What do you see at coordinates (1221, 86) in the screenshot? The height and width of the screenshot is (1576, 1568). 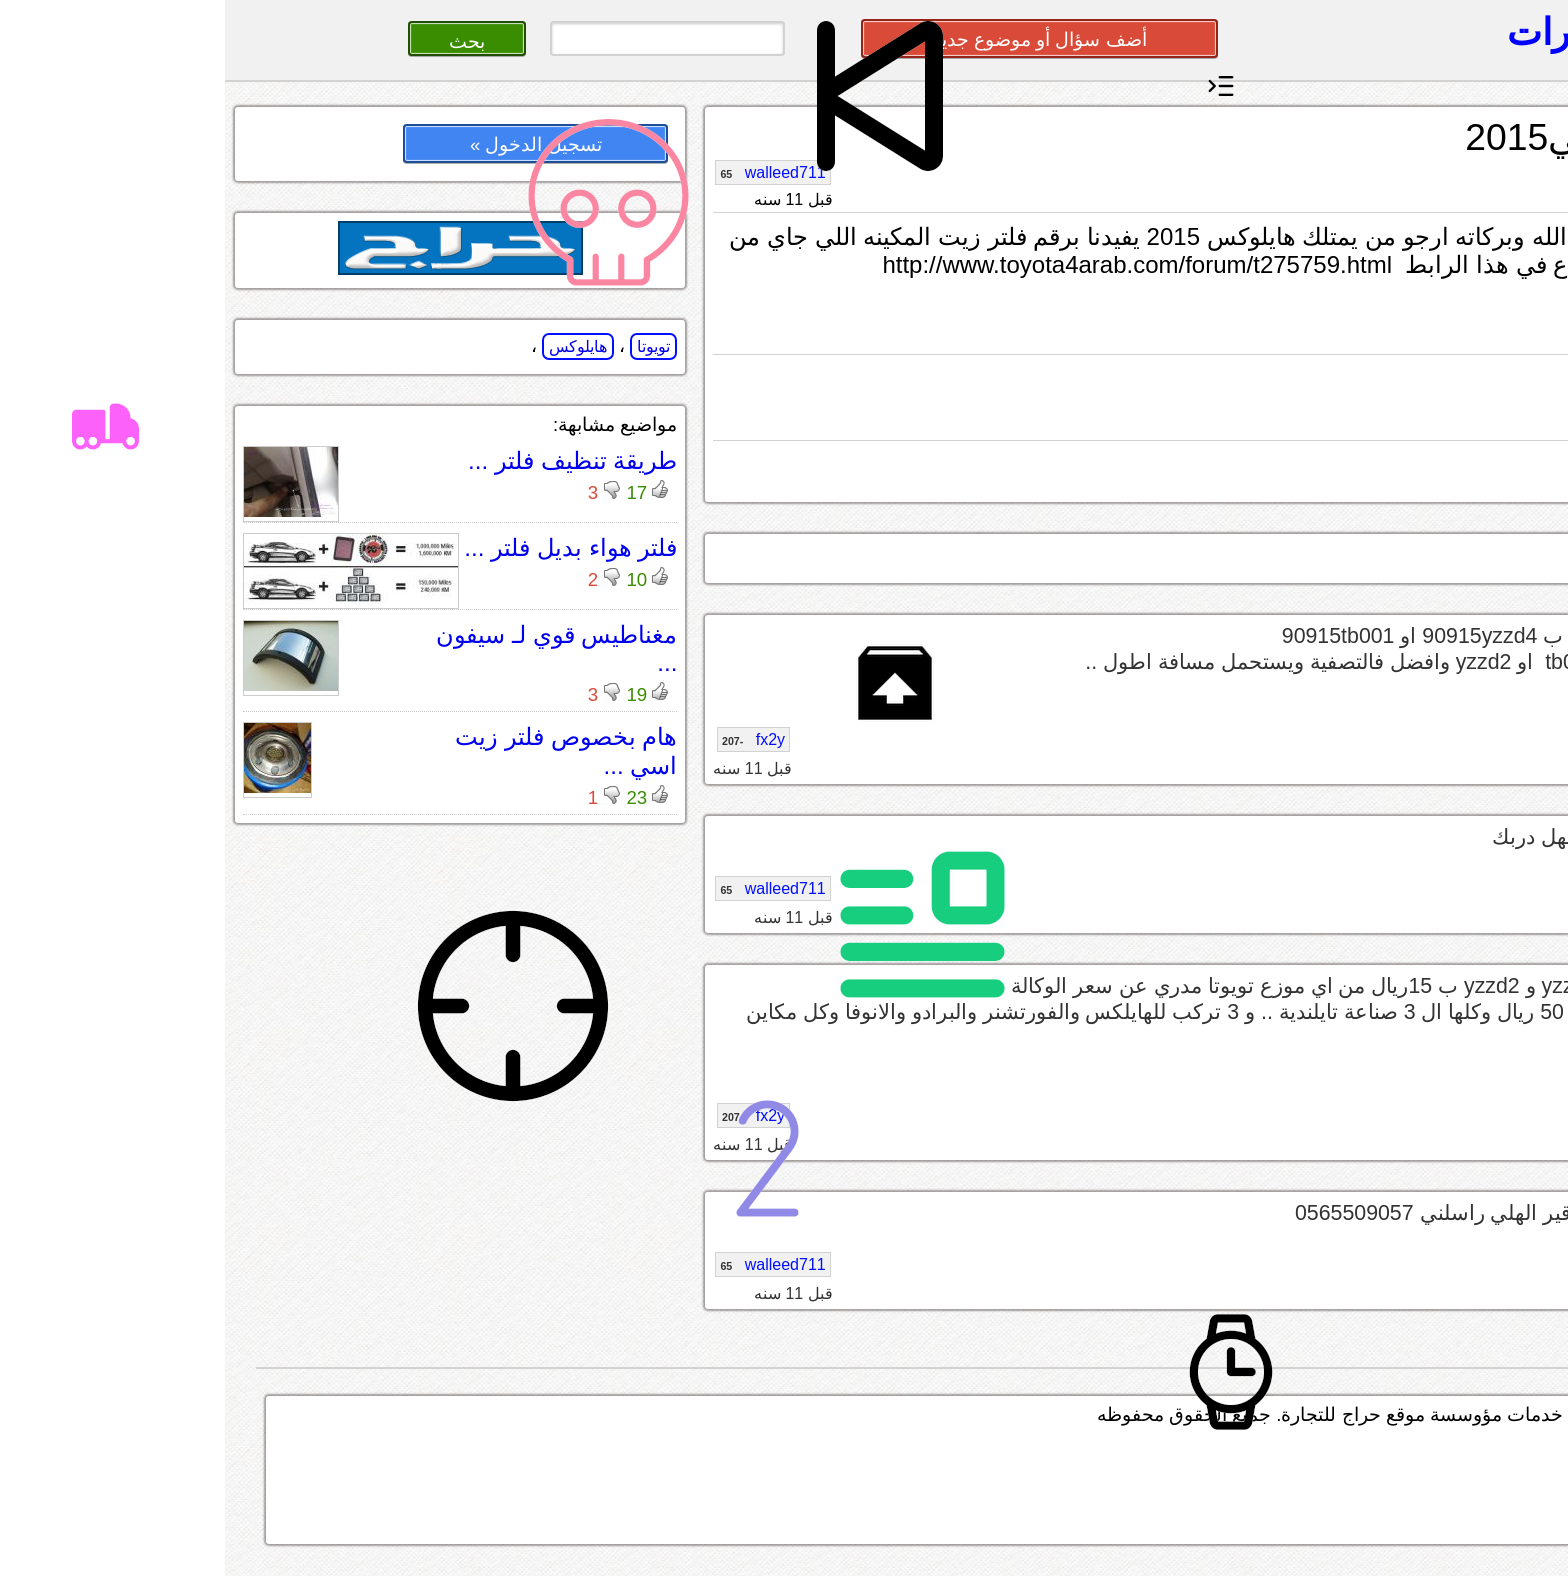 I see `increase list indentation` at bounding box center [1221, 86].